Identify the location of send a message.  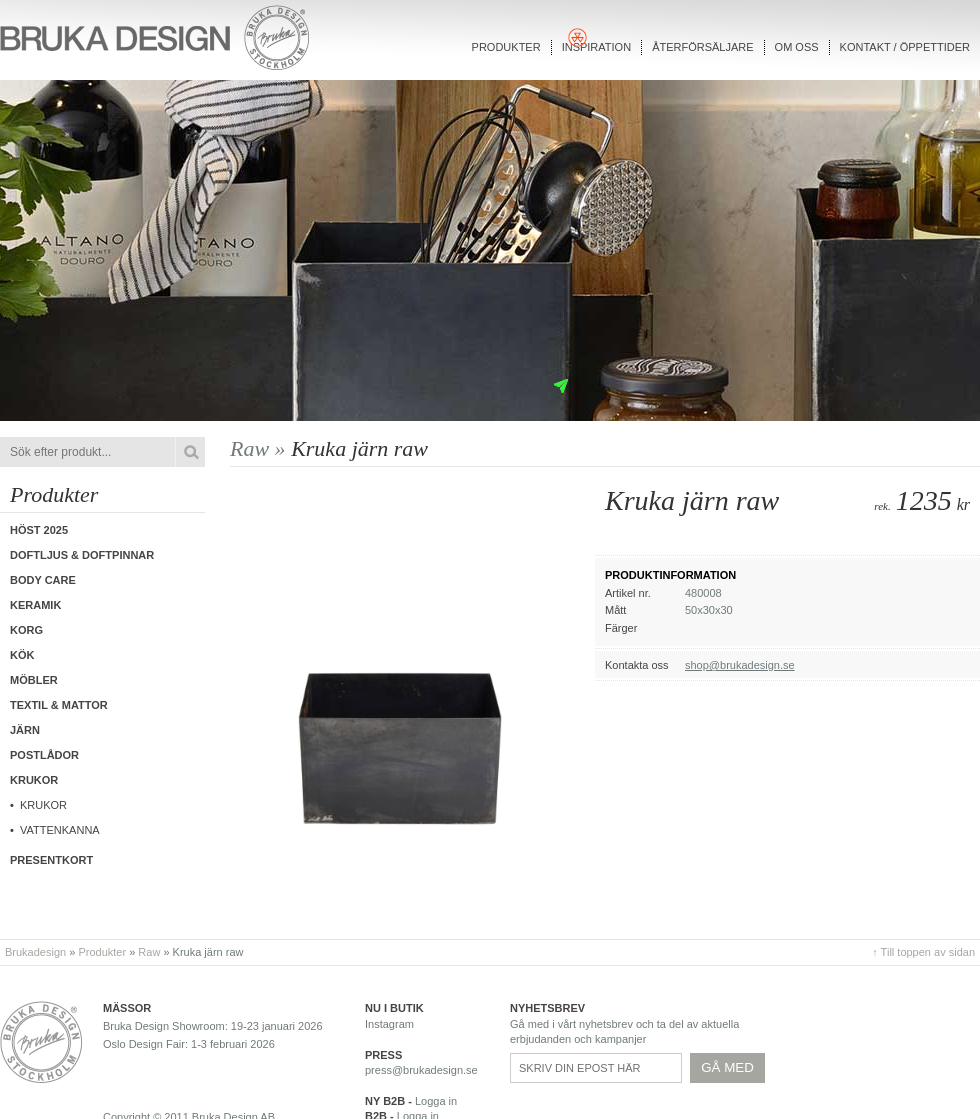
(561, 386).